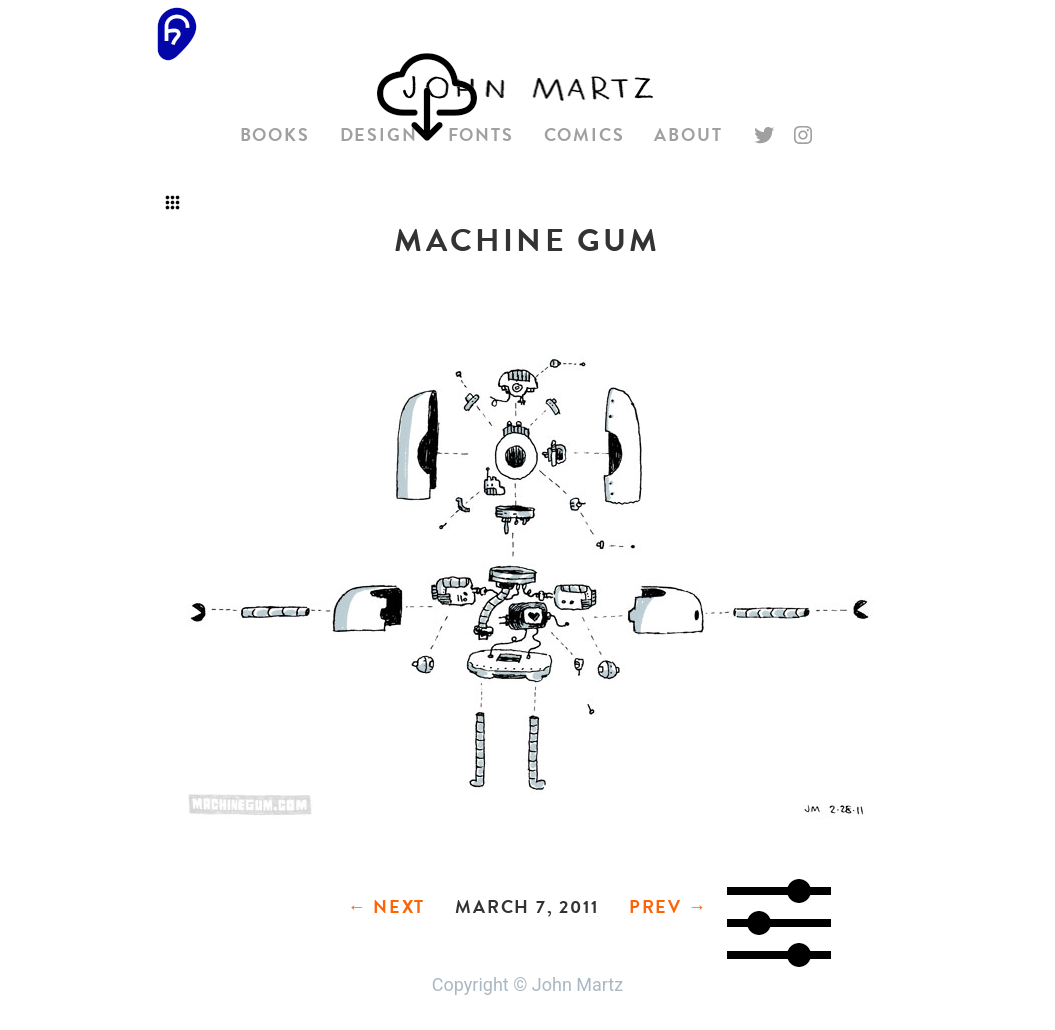 This screenshot has height=1030, width=1055. What do you see at coordinates (172, 202) in the screenshot?
I see `open the app drawer or menu` at bounding box center [172, 202].